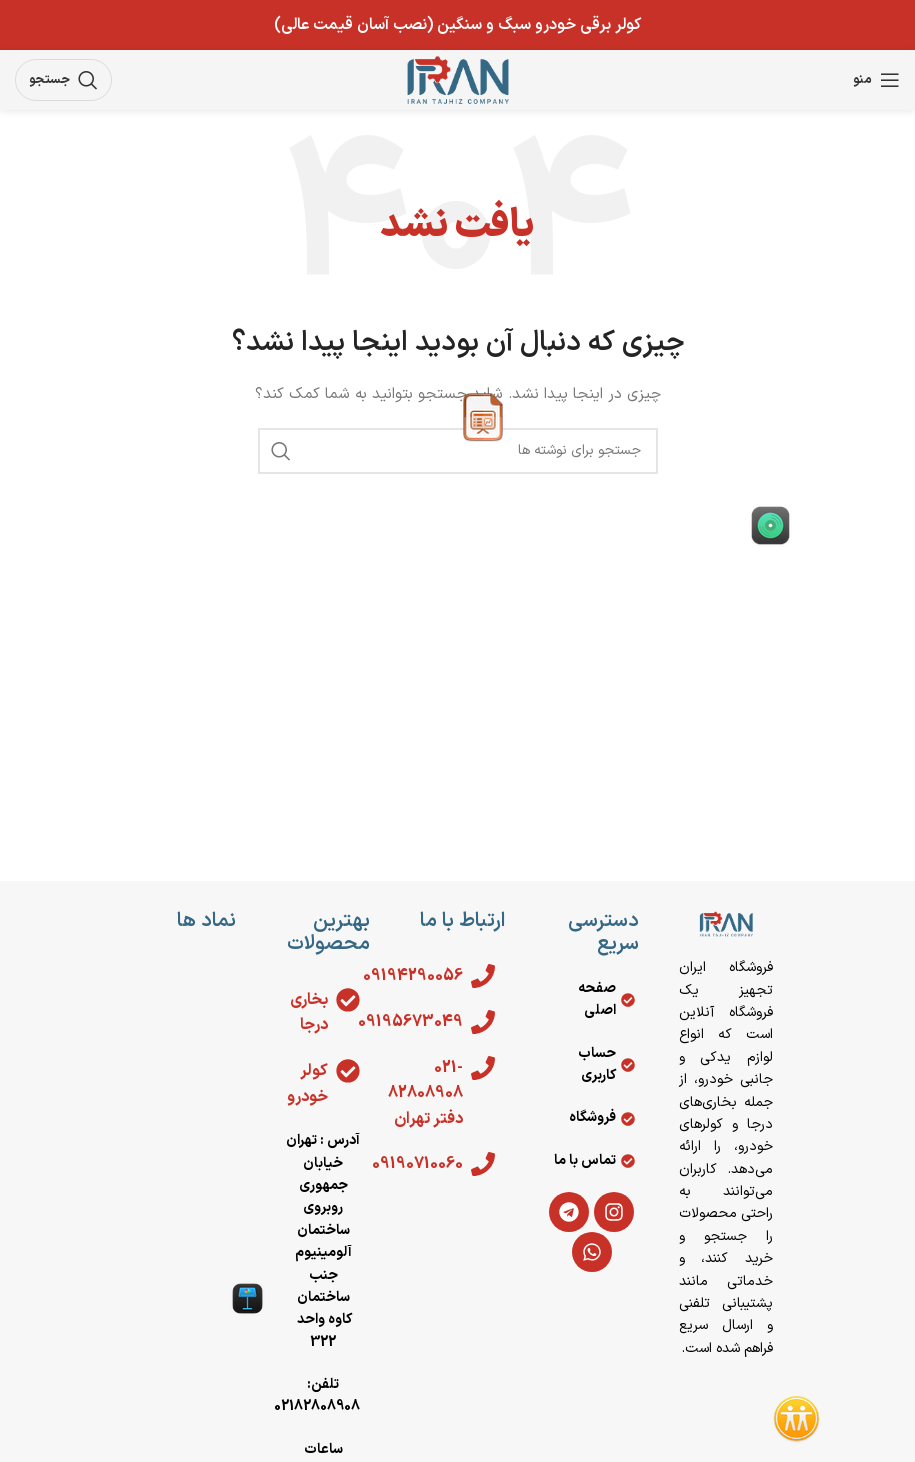  Describe the element at coordinates (770, 525) in the screenshot. I see `open g4music app` at that location.